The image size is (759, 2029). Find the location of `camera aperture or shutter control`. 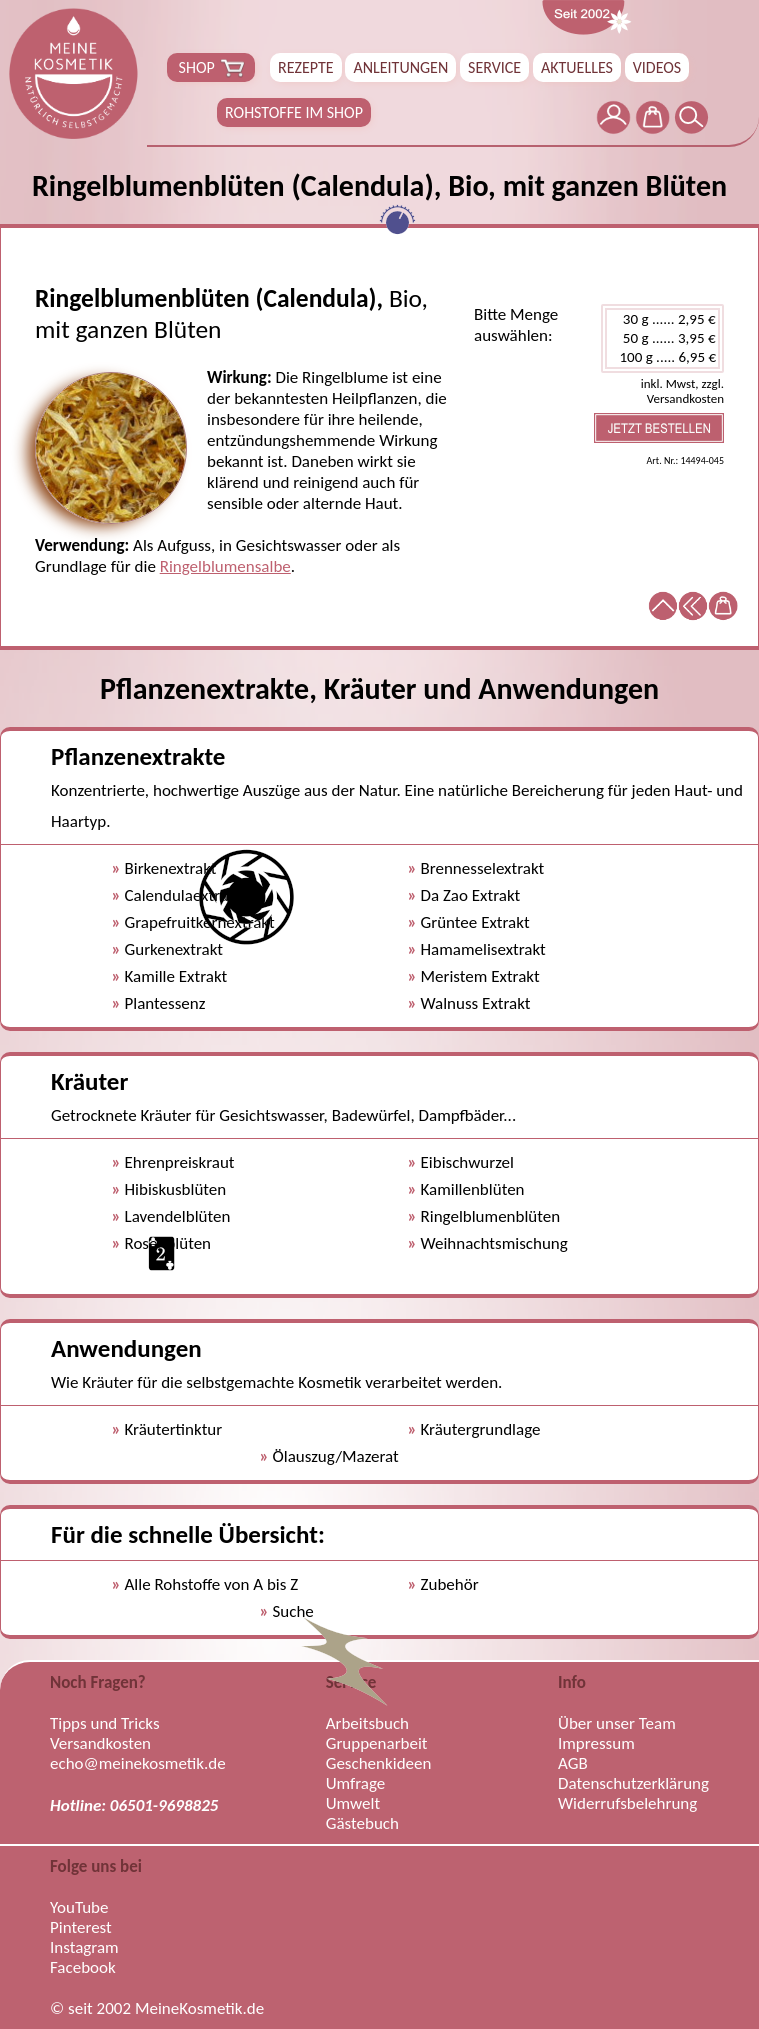

camera aperture or shutter control is located at coordinates (246, 897).